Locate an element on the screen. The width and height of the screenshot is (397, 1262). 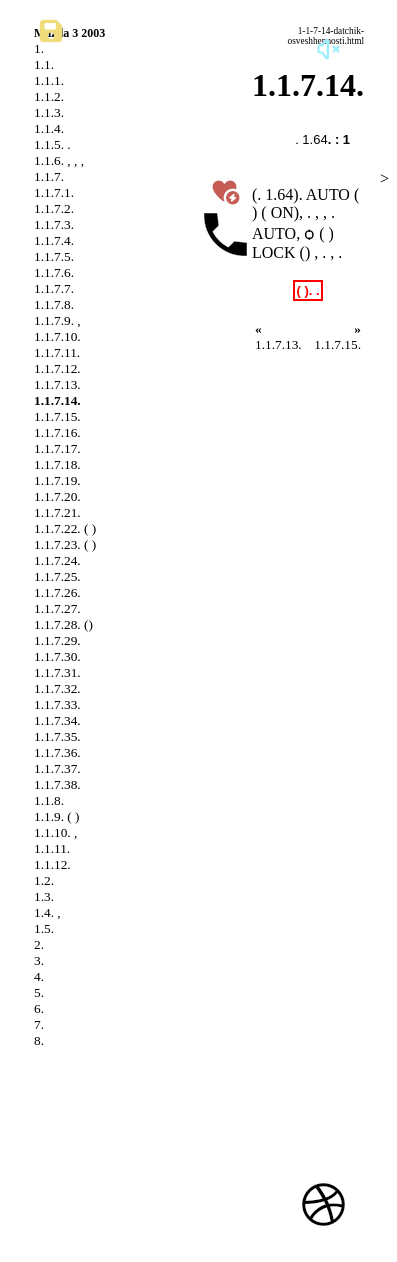
quick access to favorite charging stations is located at coordinates (226, 191).